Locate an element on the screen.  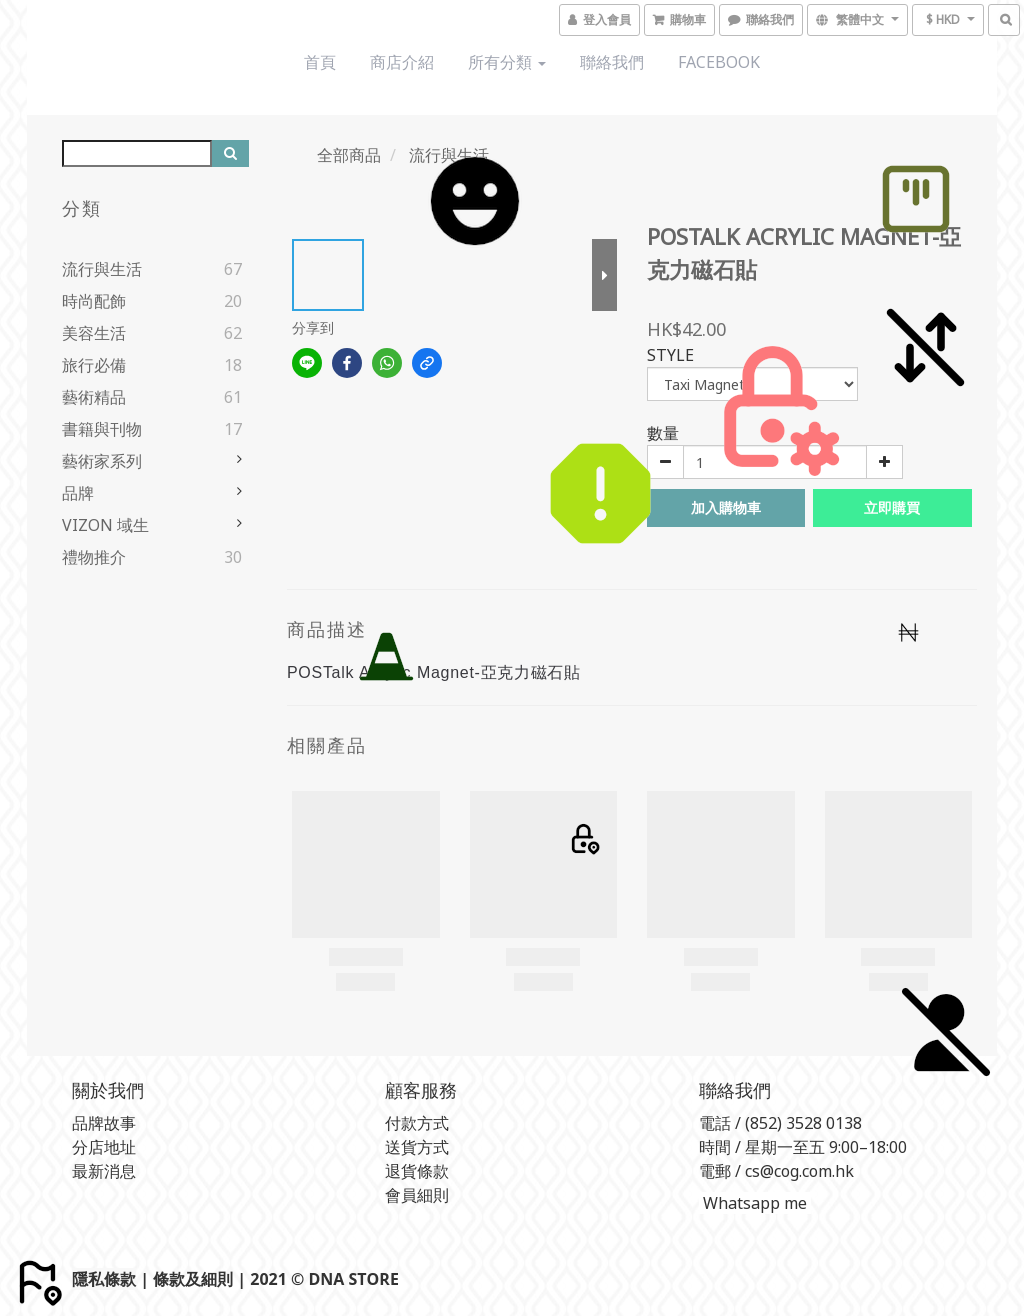
indicates Nigerian naira currency is located at coordinates (908, 632).